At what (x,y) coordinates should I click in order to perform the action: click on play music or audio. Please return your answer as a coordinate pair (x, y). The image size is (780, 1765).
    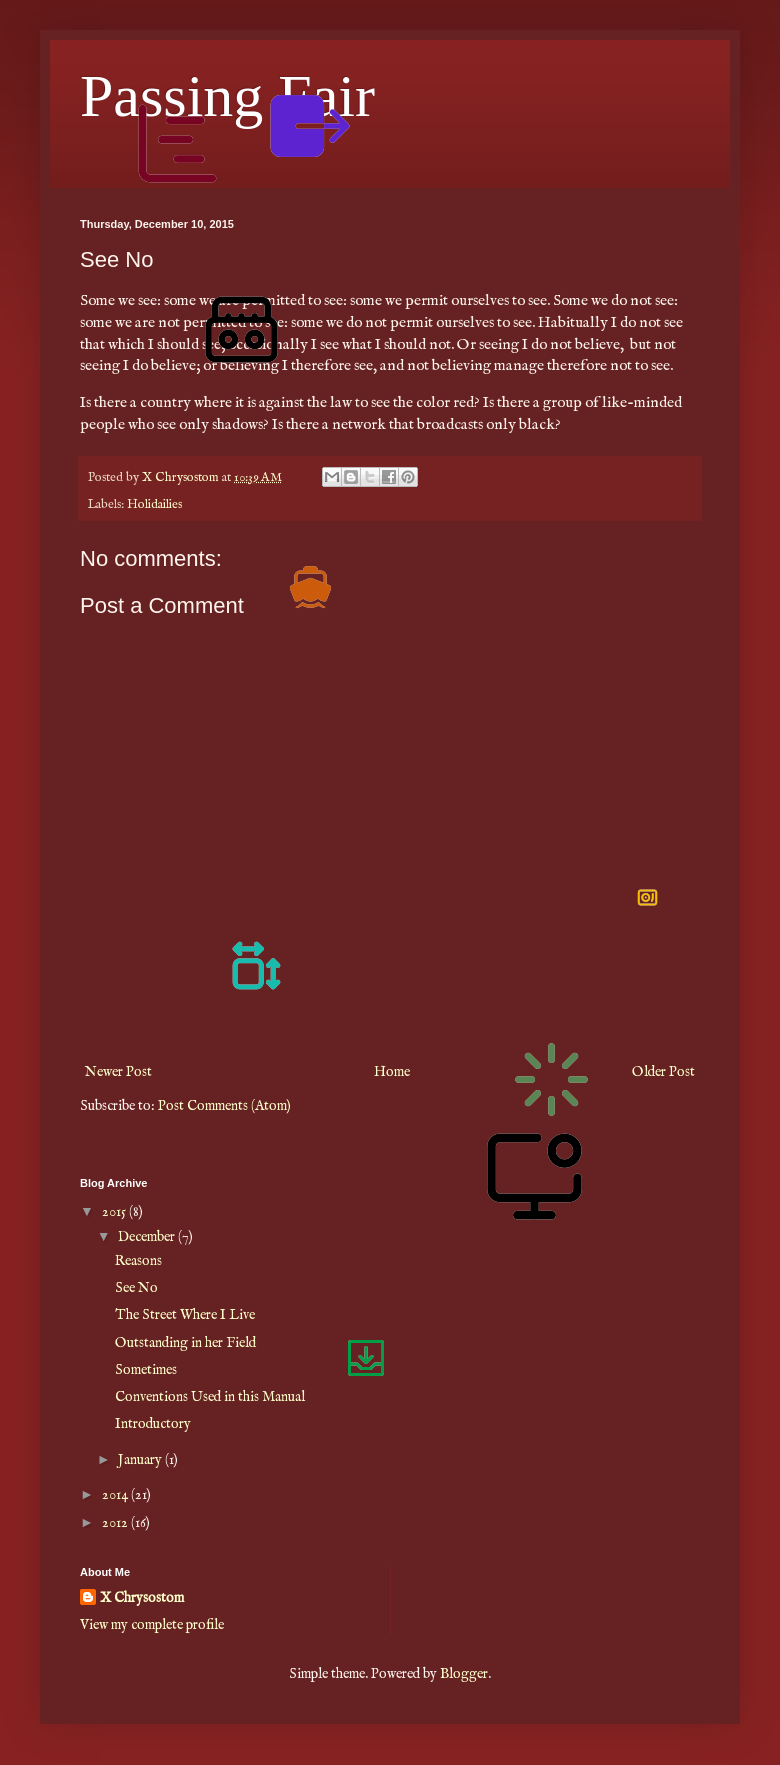
    Looking at the image, I should click on (241, 329).